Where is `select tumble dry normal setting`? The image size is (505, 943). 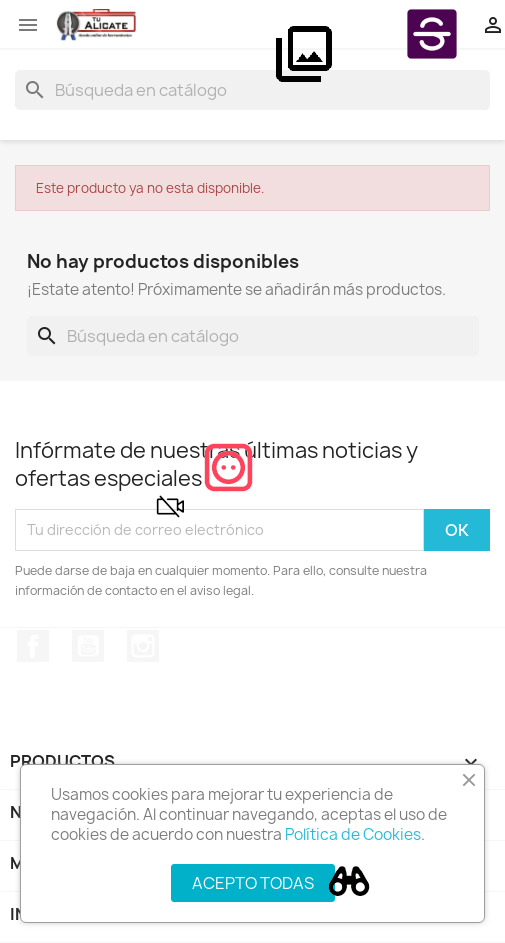 select tumble dry normal setting is located at coordinates (228, 467).